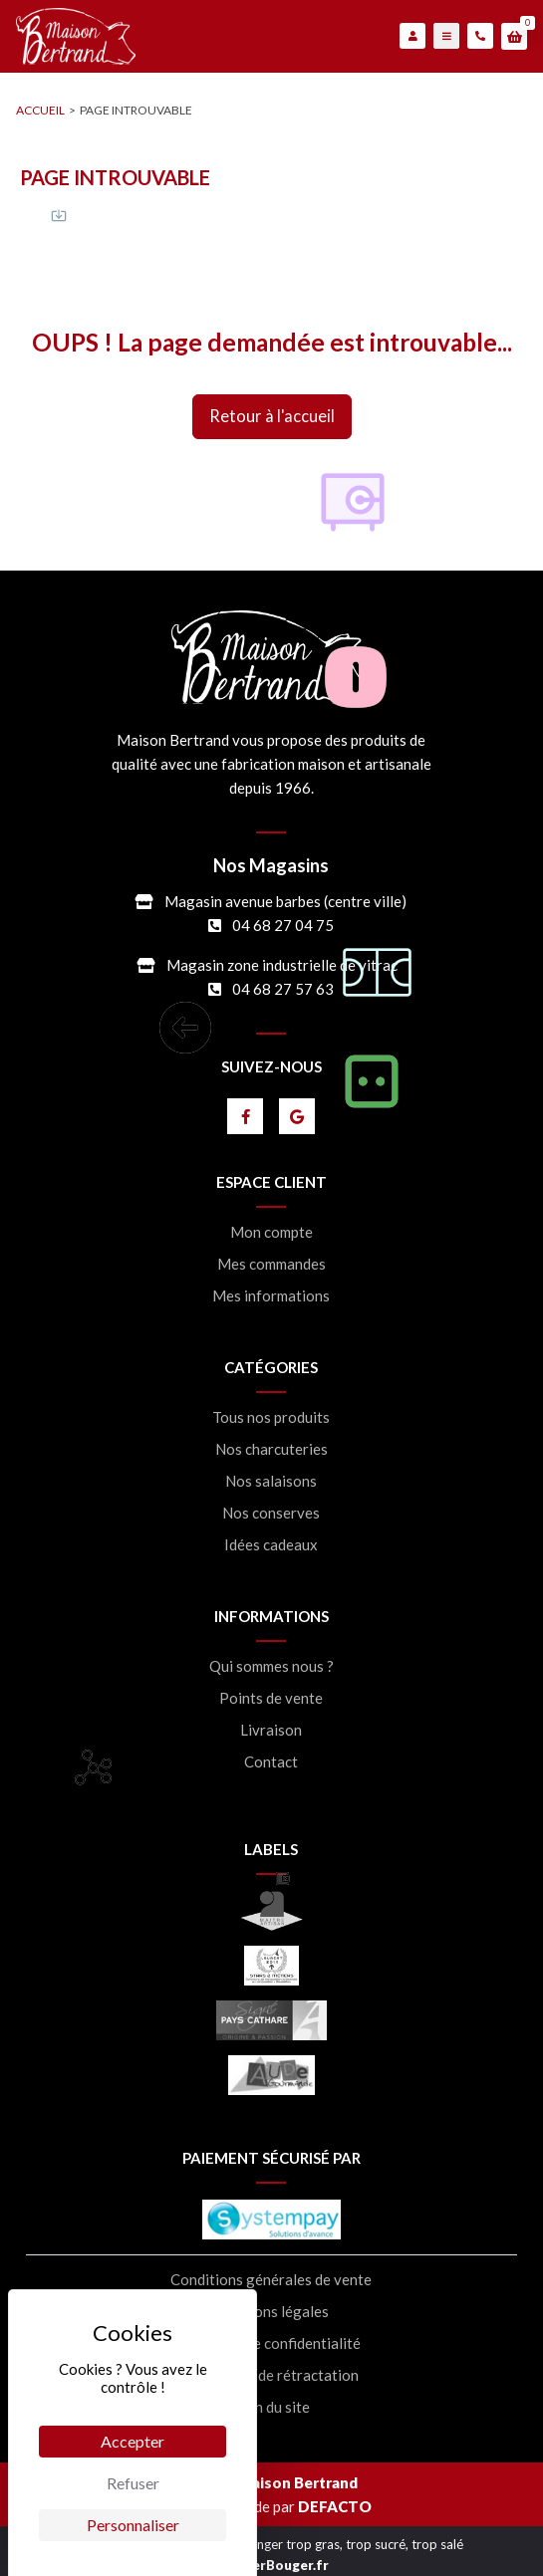 This screenshot has height=2576, width=543. Describe the element at coordinates (59, 216) in the screenshot. I see `import a file or data into the app` at that location.